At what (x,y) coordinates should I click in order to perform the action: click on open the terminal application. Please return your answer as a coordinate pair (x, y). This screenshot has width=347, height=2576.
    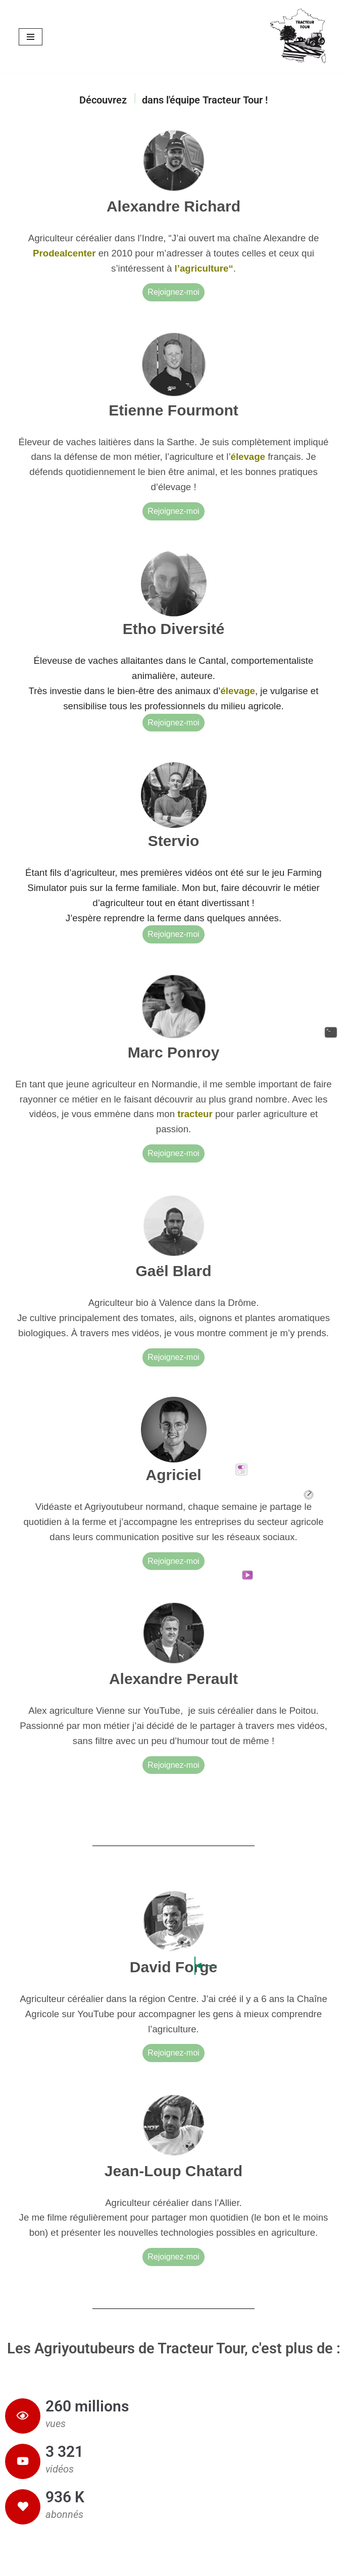
    Looking at the image, I should click on (331, 1032).